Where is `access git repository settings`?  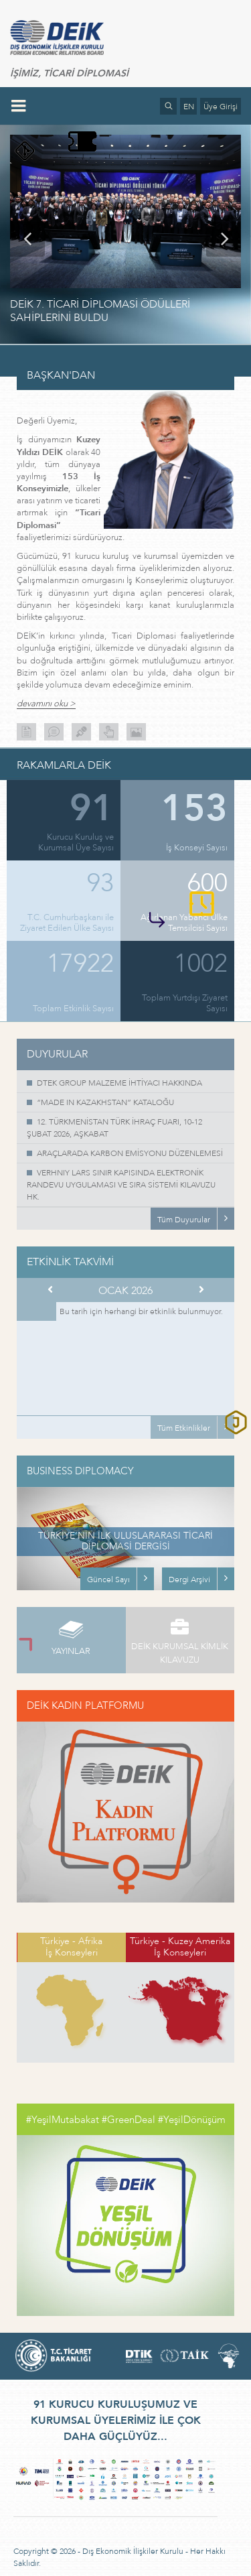 access git repository settings is located at coordinates (25, 151).